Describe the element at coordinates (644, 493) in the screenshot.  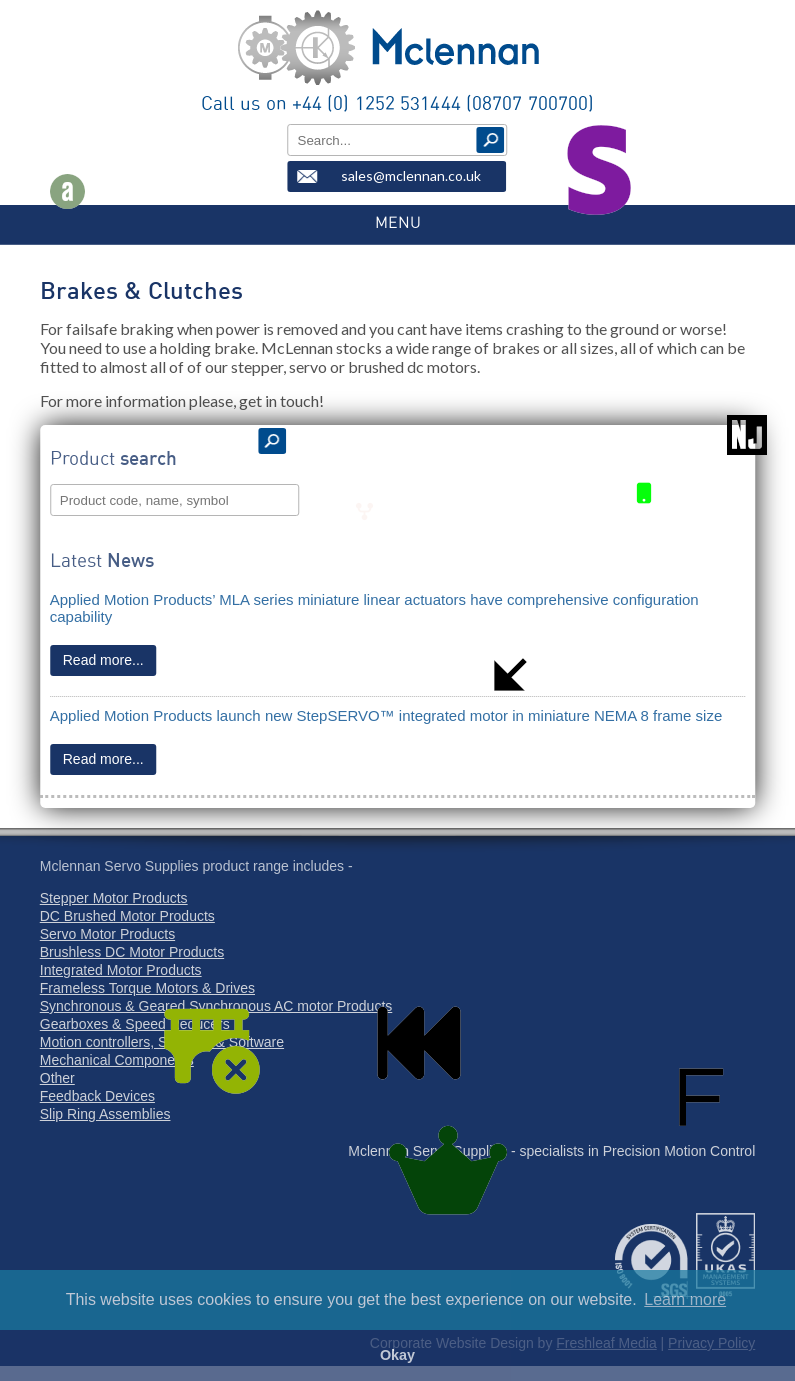
I see `indicates mobile device or smartphone` at that location.